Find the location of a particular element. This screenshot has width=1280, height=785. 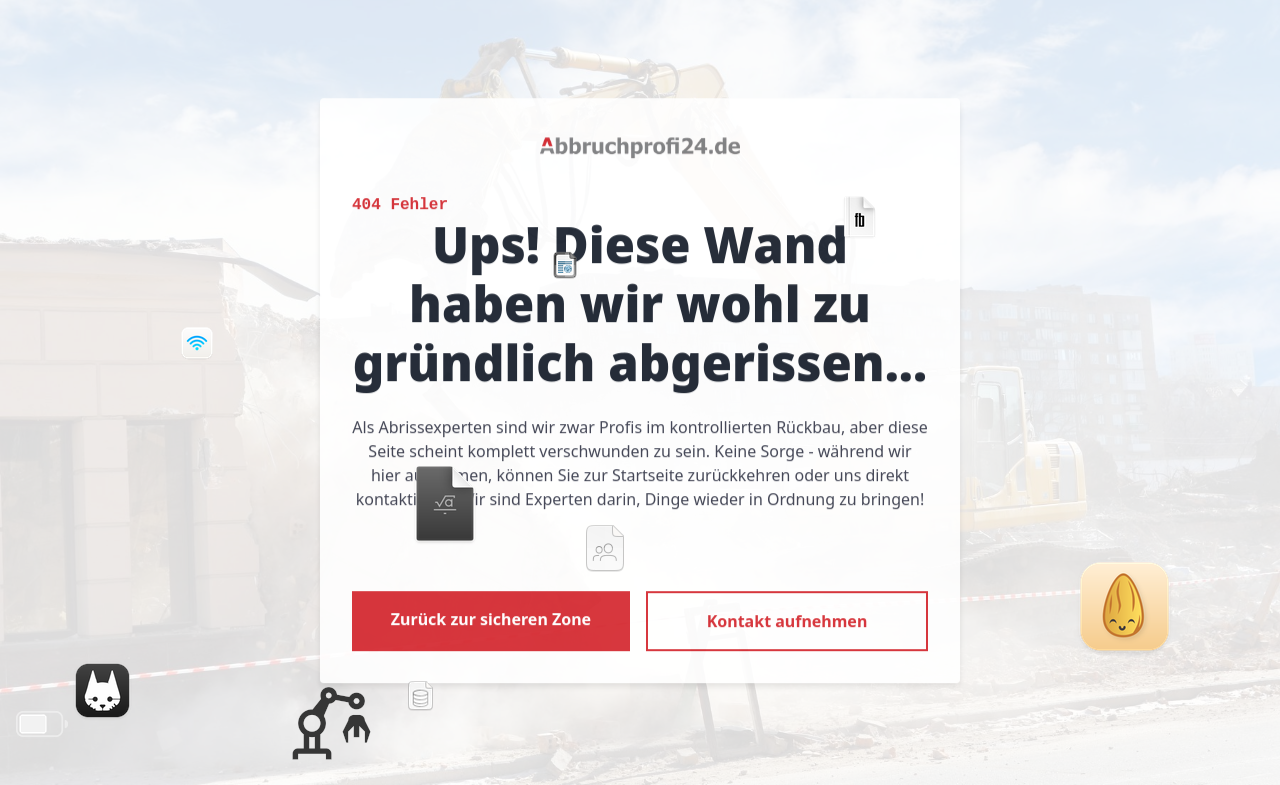

launch the stray video game app is located at coordinates (102, 690).